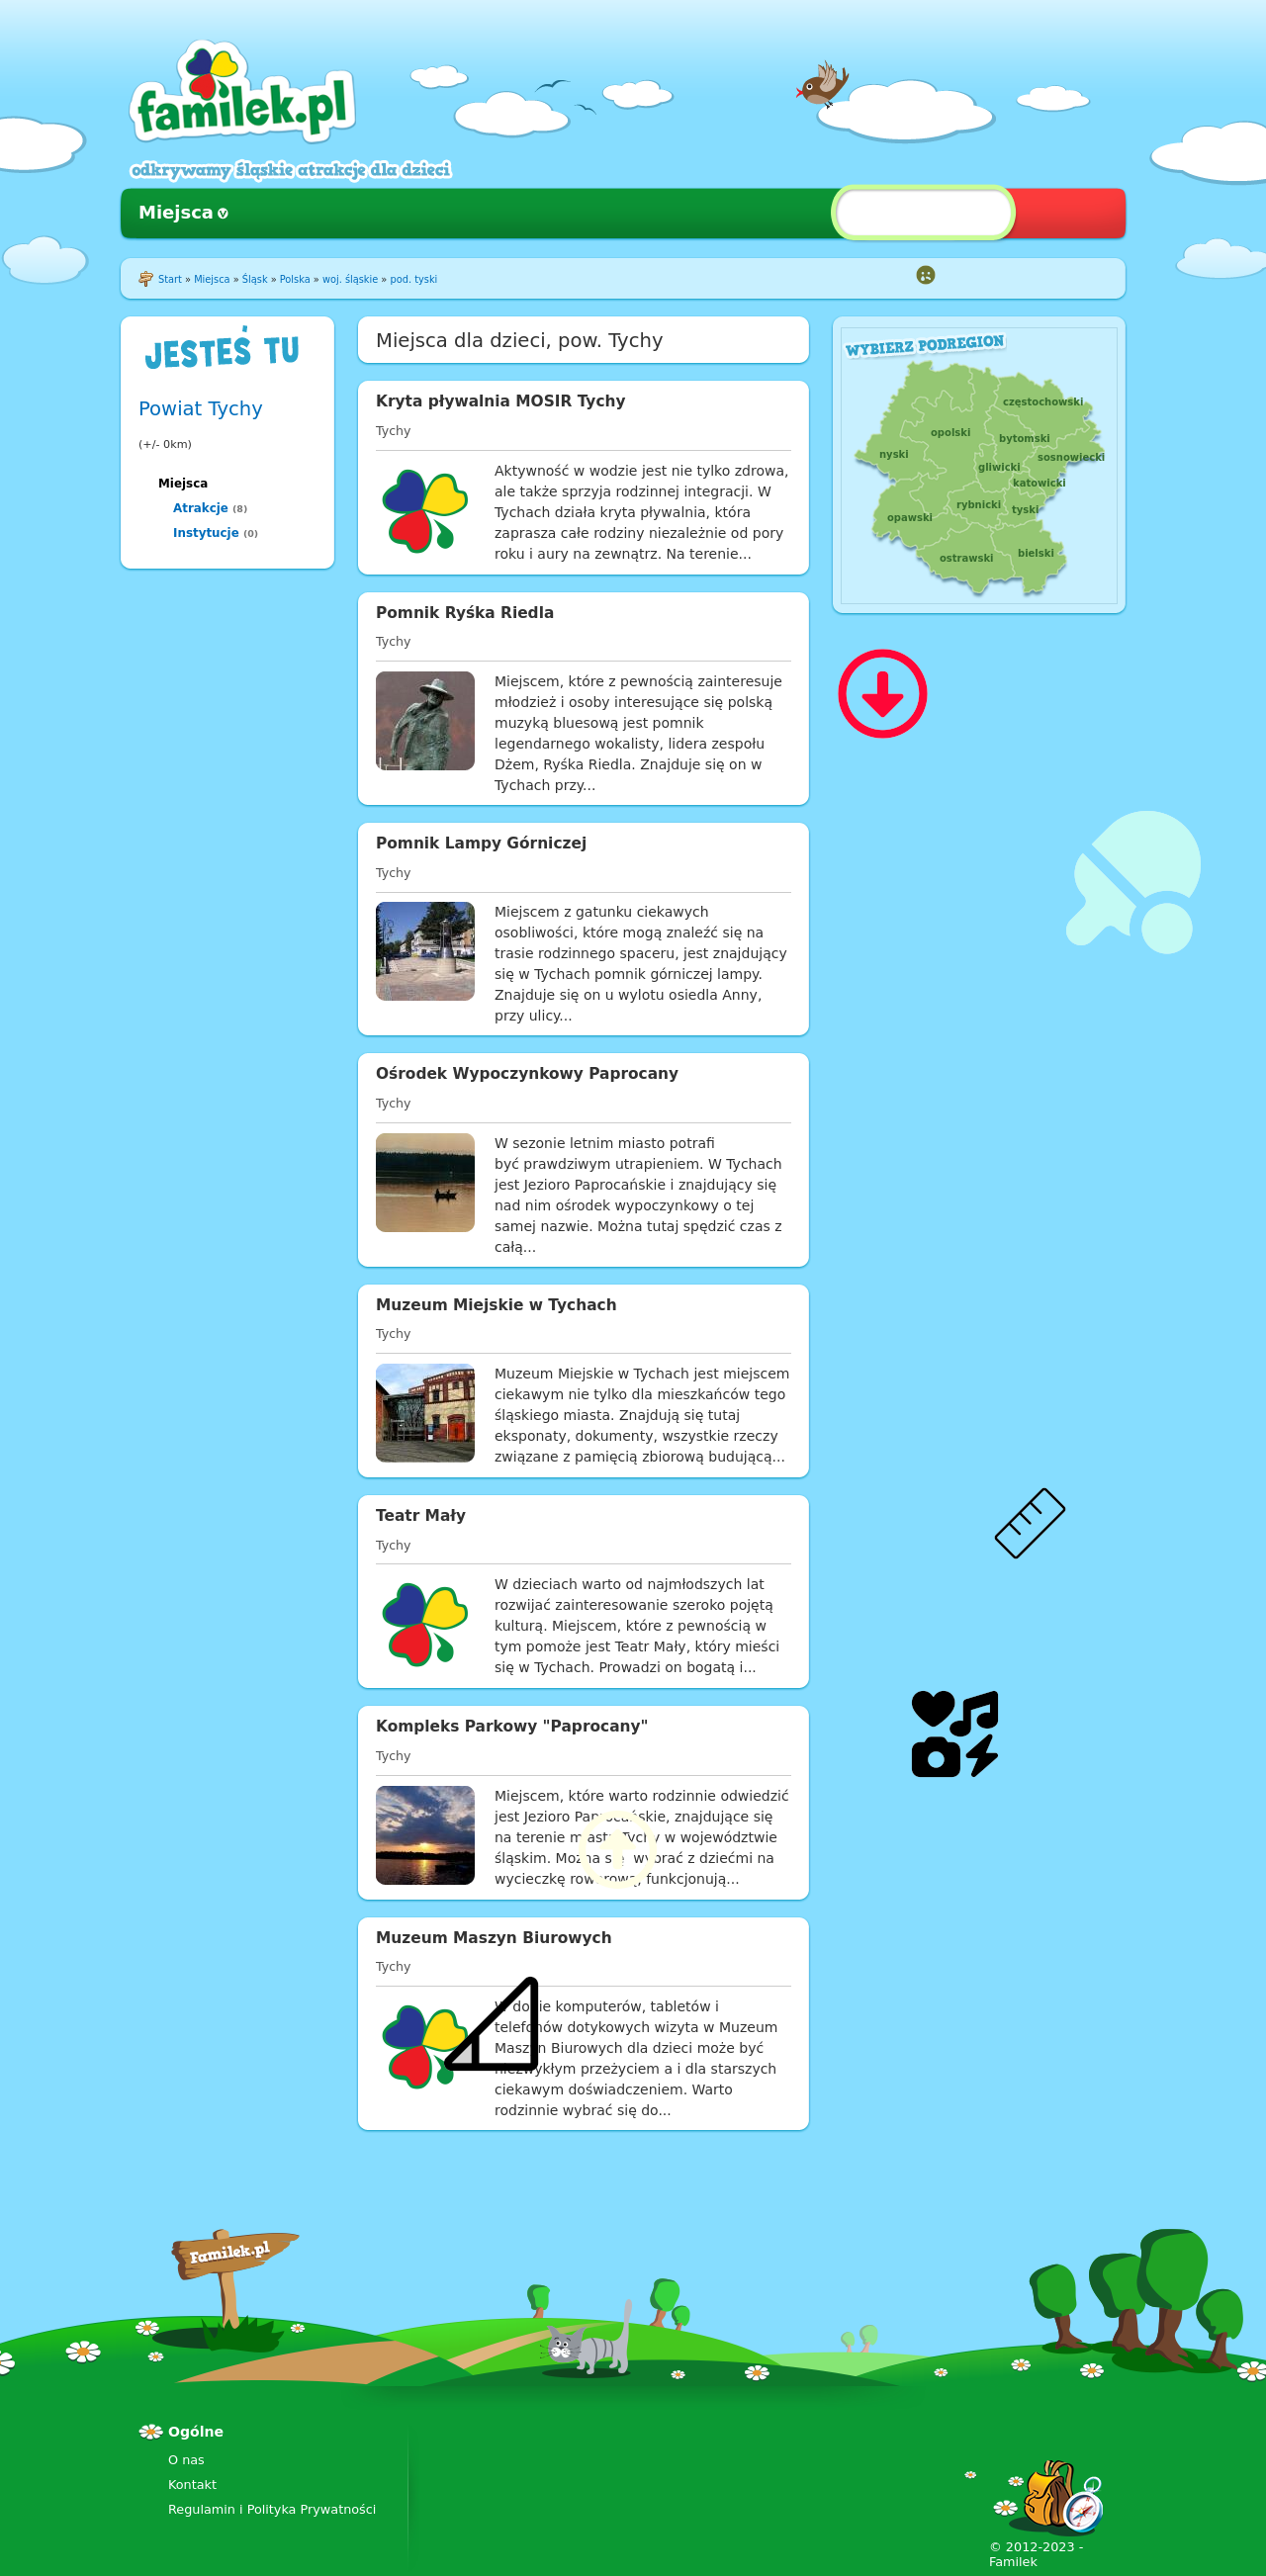  What do you see at coordinates (926, 275) in the screenshot?
I see `indicates an error or something went wrong` at bounding box center [926, 275].